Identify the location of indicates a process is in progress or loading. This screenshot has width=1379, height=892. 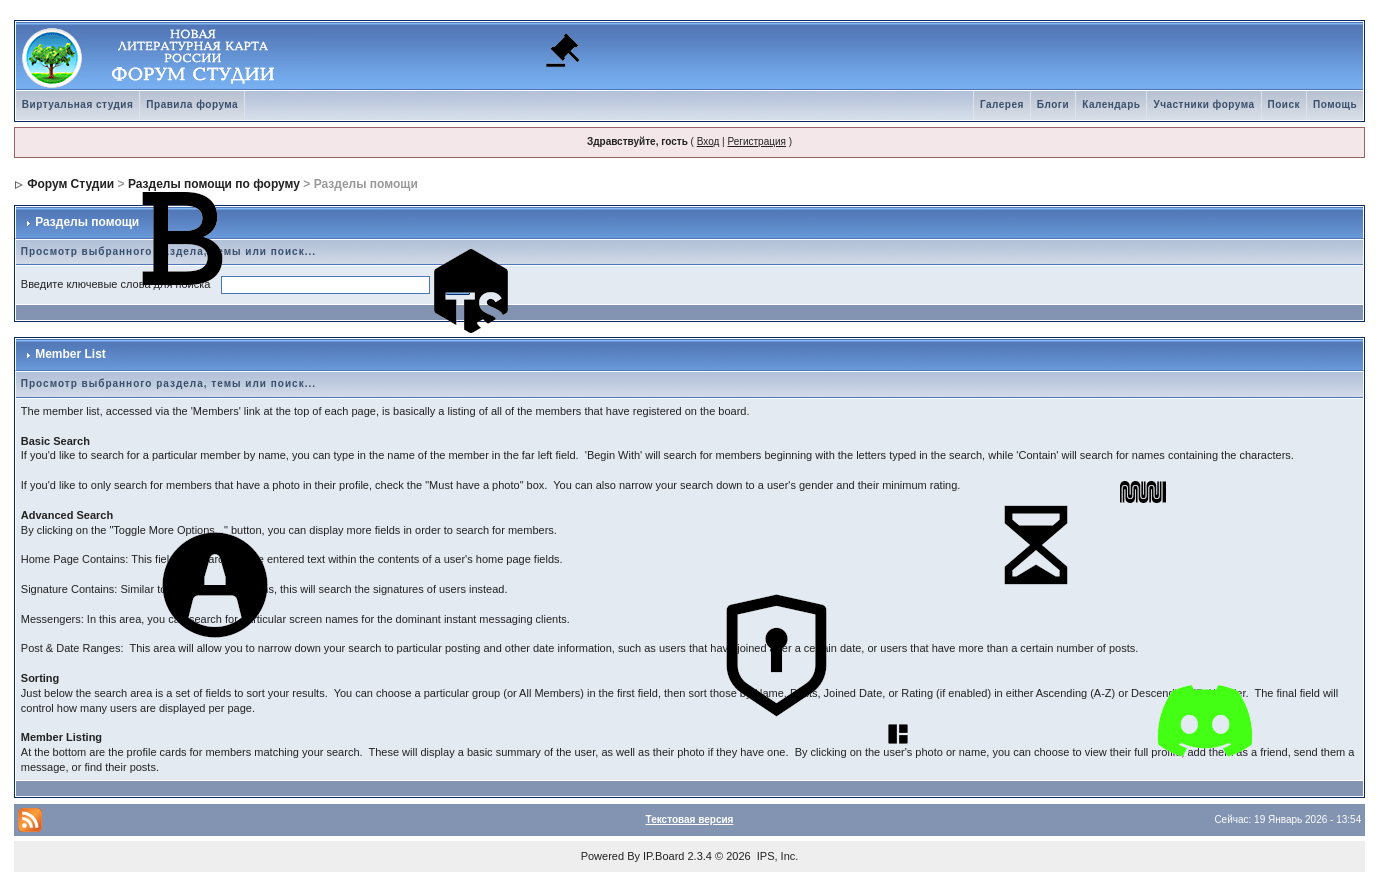
(1036, 545).